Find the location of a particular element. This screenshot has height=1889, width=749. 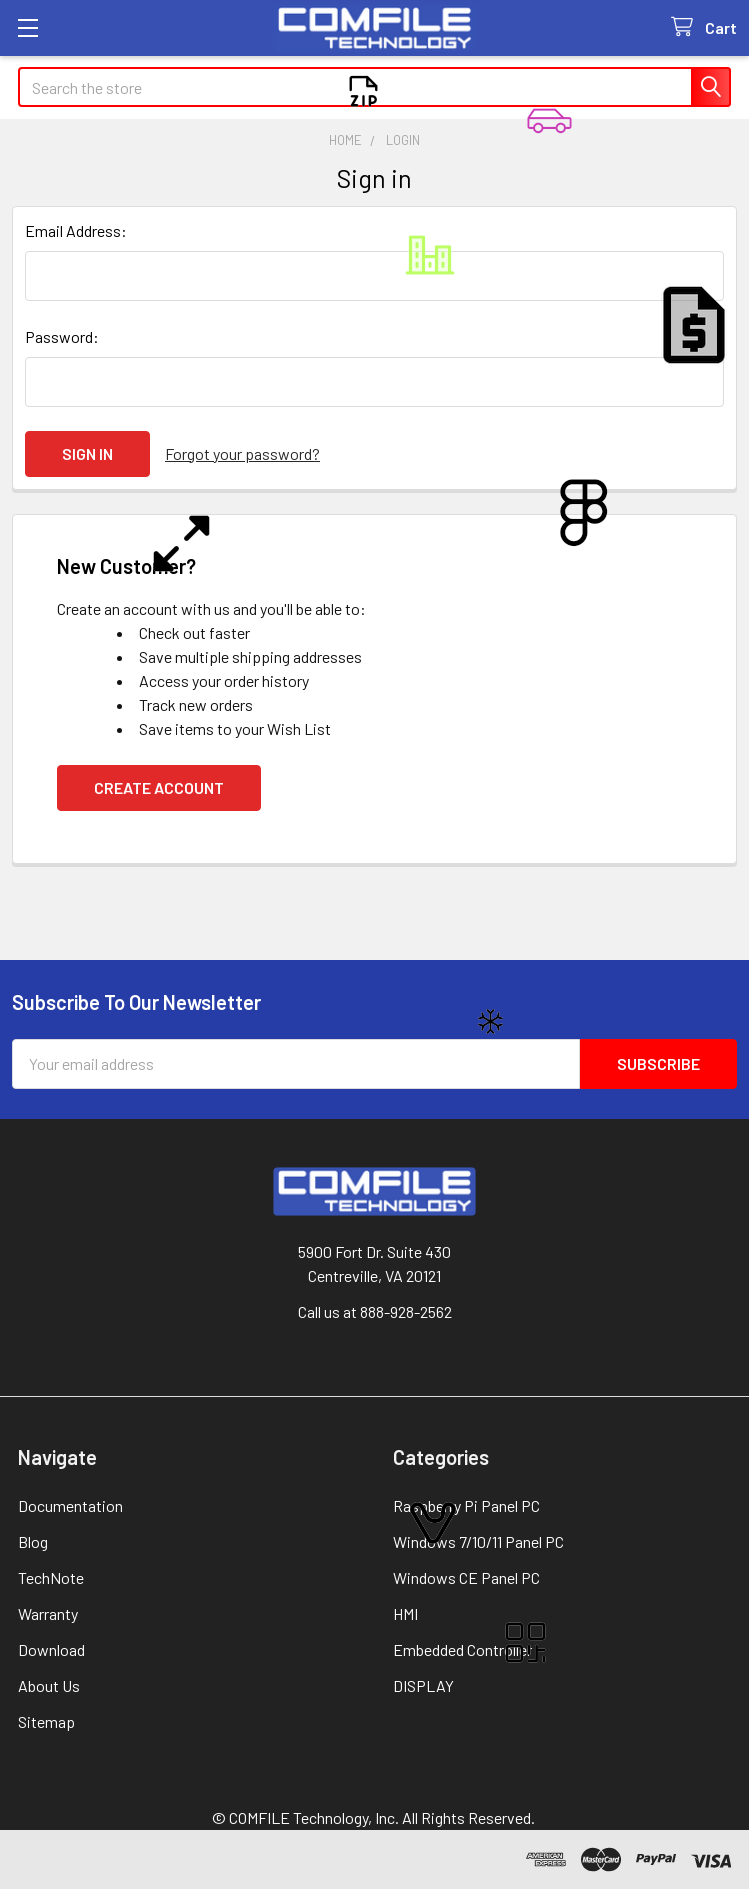

open or extract a zip archive is located at coordinates (363, 92).